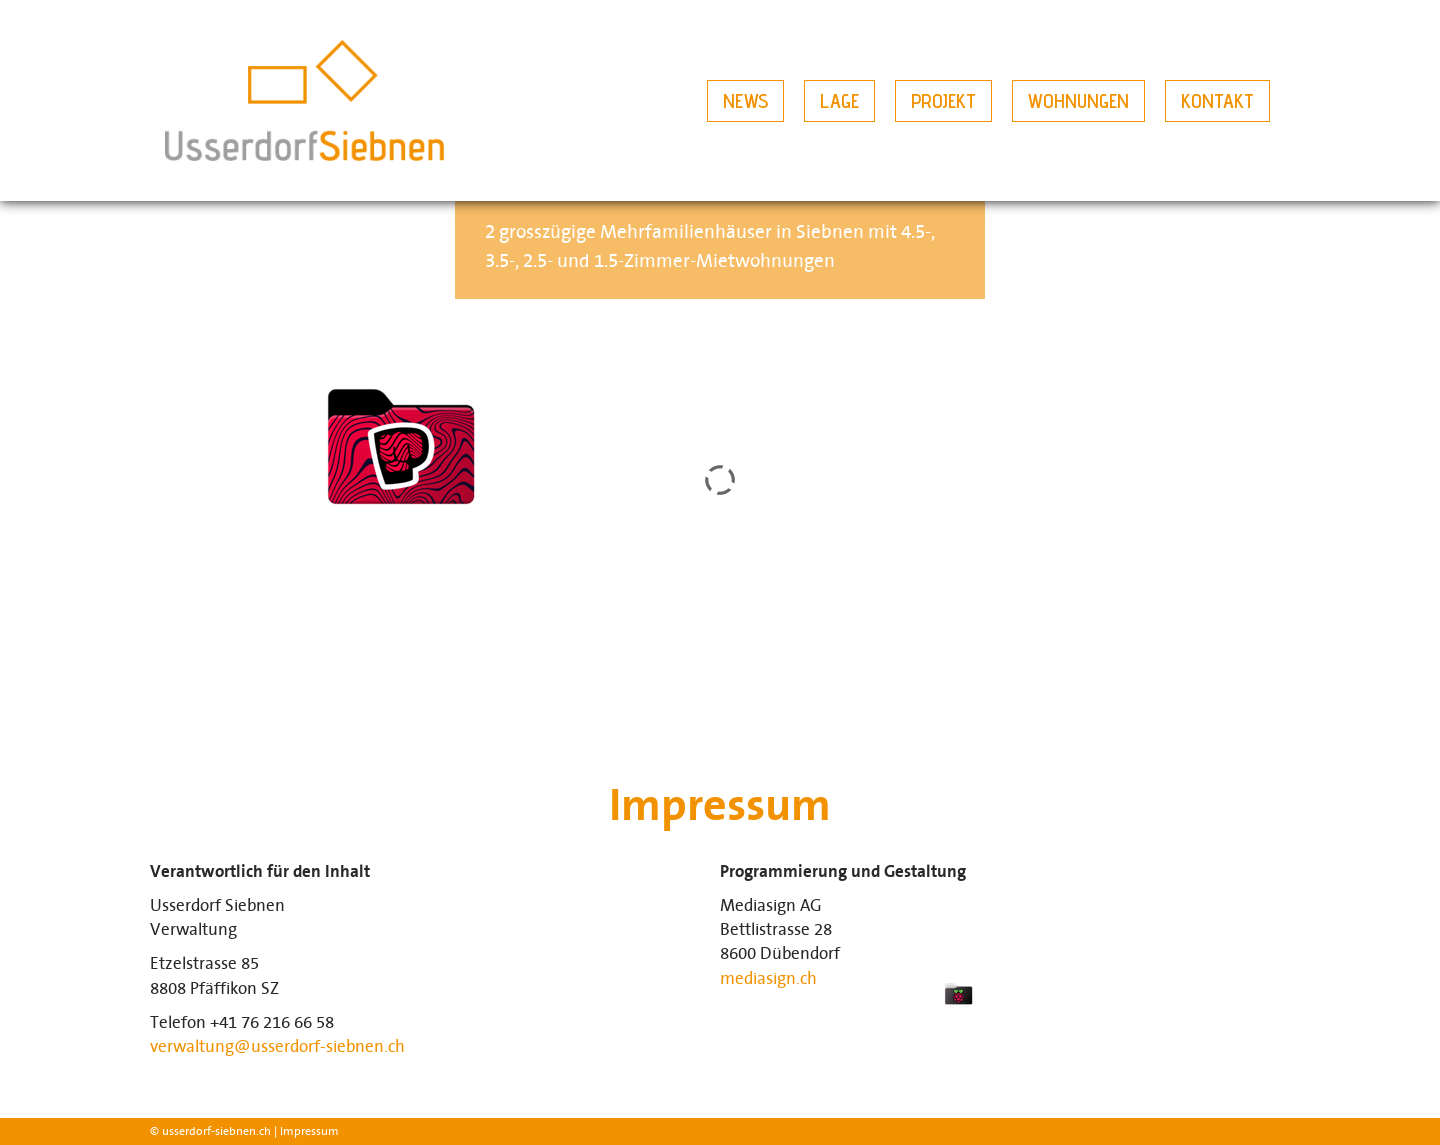 This screenshot has width=1440, height=1145. What do you see at coordinates (958, 994) in the screenshot?
I see `folder containing Raspberry Pi project files` at bounding box center [958, 994].